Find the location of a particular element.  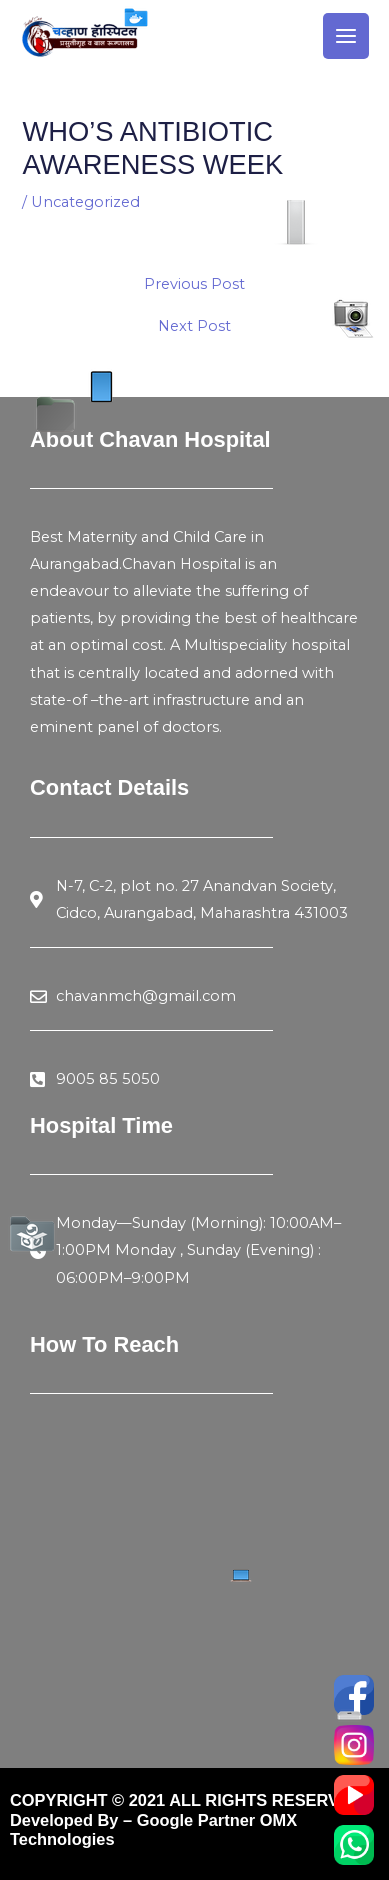

represents a connected mac mini device is located at coordinates (349, 1715).